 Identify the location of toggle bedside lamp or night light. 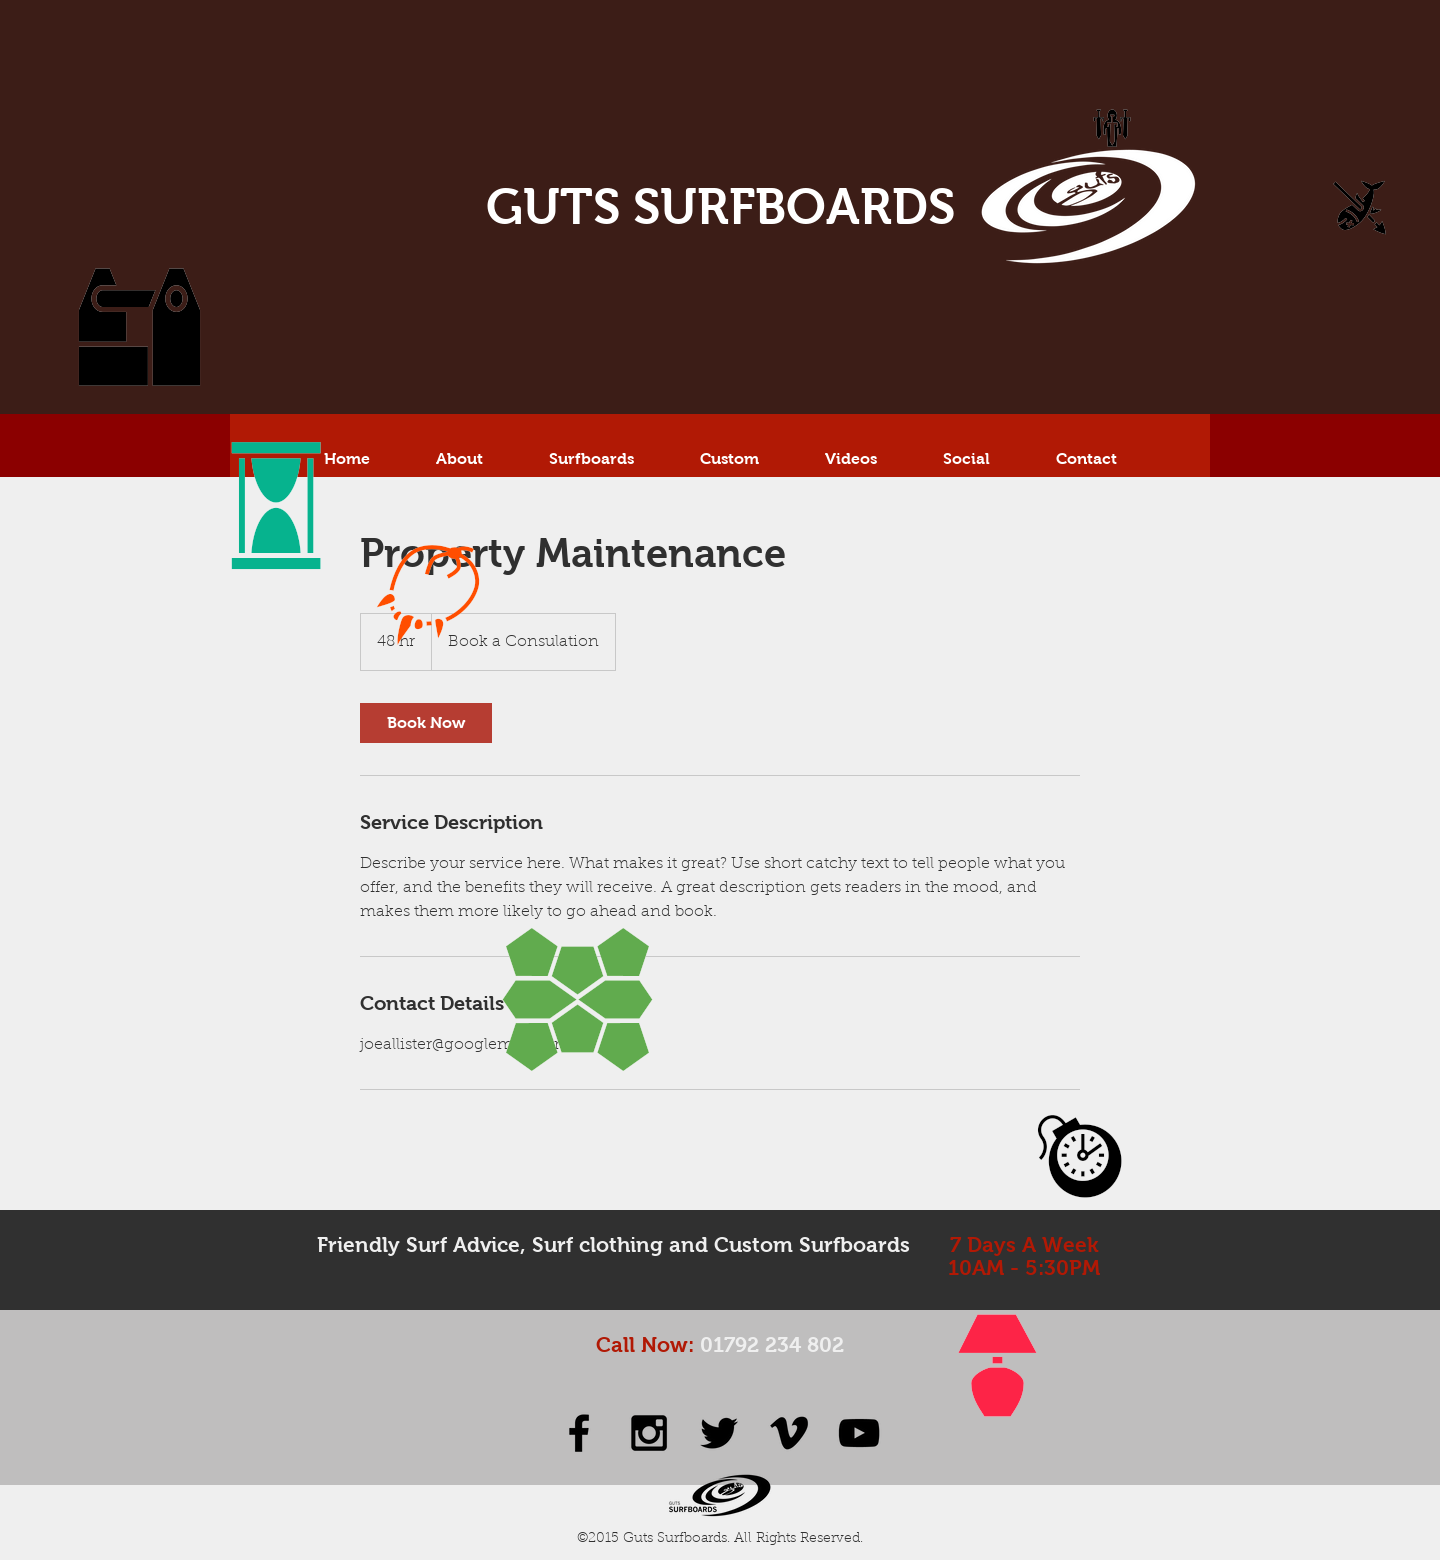
(997, 1365).